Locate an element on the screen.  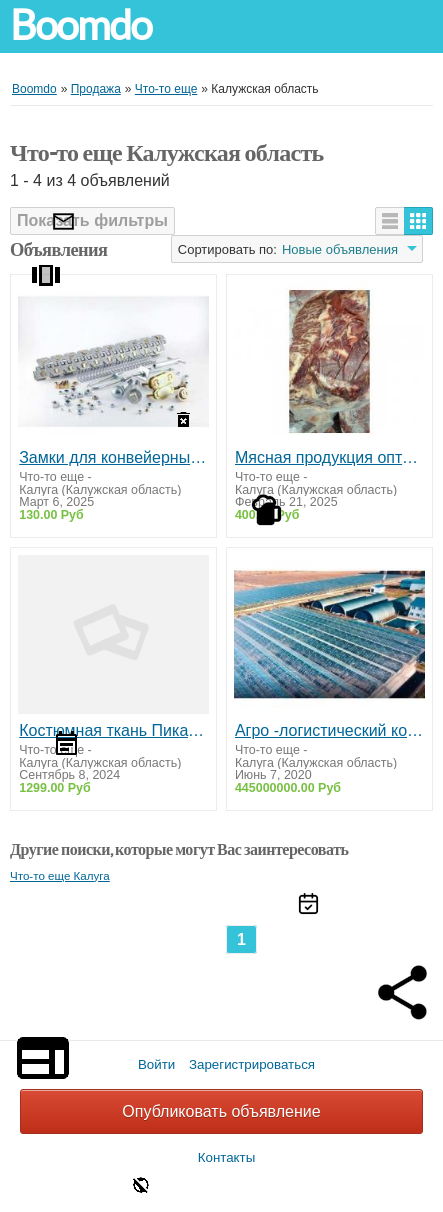
permanently delete item is located at coordinates (183, 419).